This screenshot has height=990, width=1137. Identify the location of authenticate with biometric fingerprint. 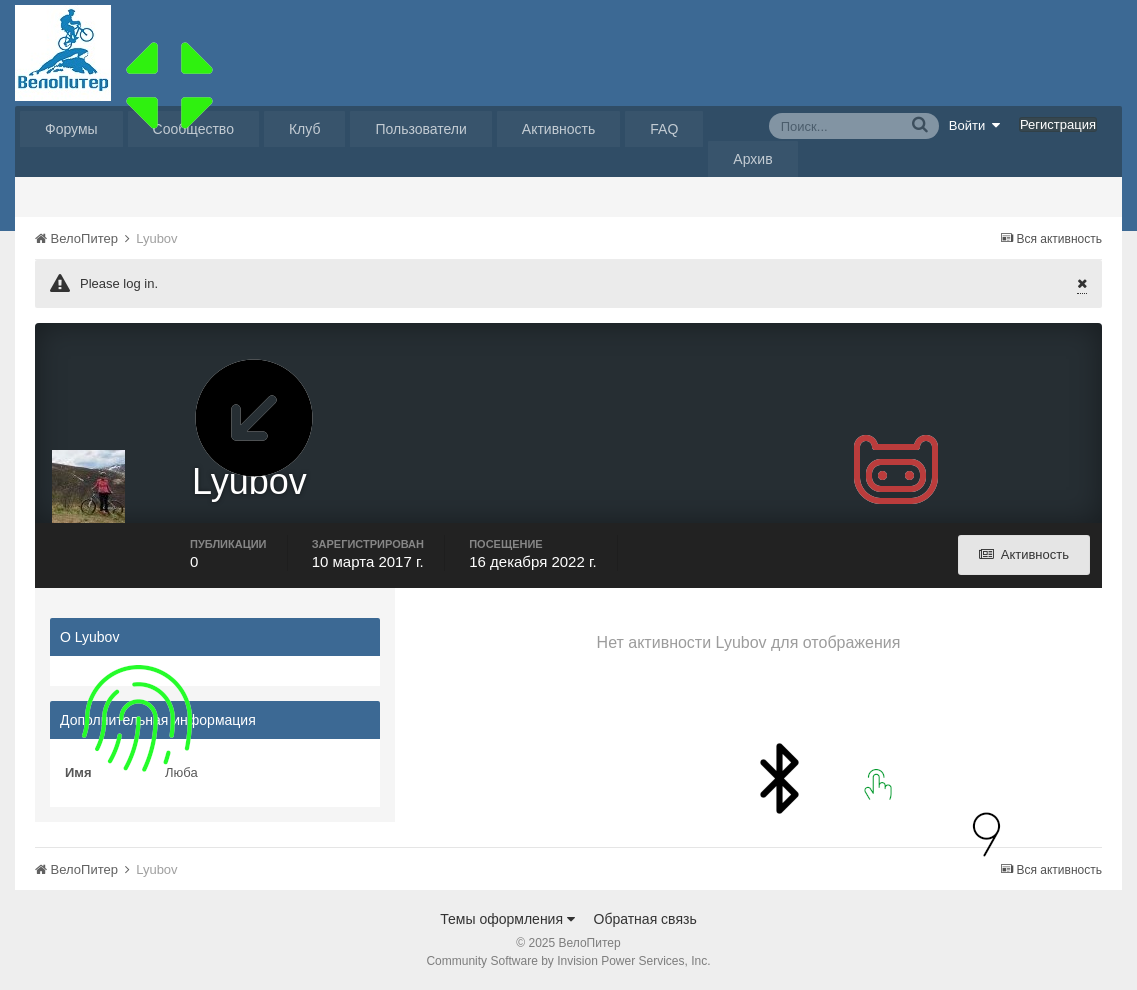
(138, 718).